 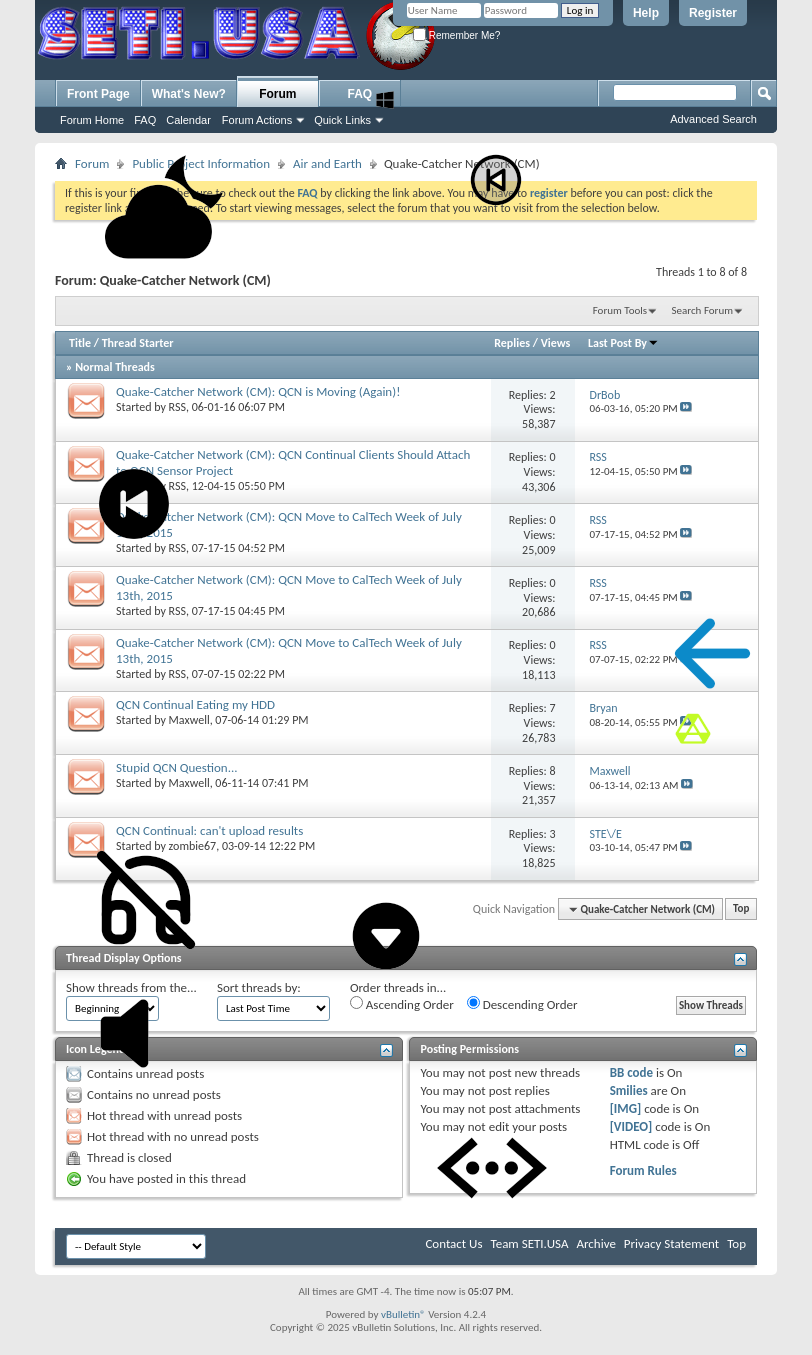 What do you see at coordinates (385, 100) in the screenshot?
I see `open windows-specific settings or features` at bounding box center [385, 100].